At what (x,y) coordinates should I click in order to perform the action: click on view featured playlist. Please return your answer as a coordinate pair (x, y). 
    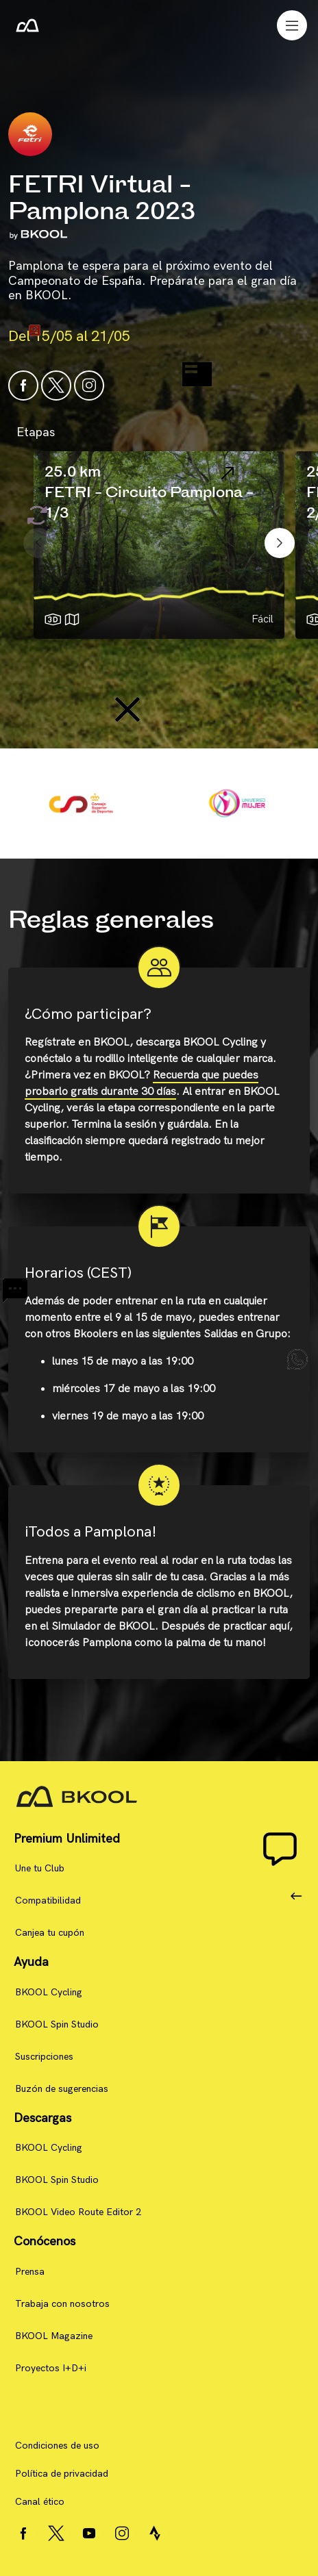
    Looking at the image, I should click on (197, 374).